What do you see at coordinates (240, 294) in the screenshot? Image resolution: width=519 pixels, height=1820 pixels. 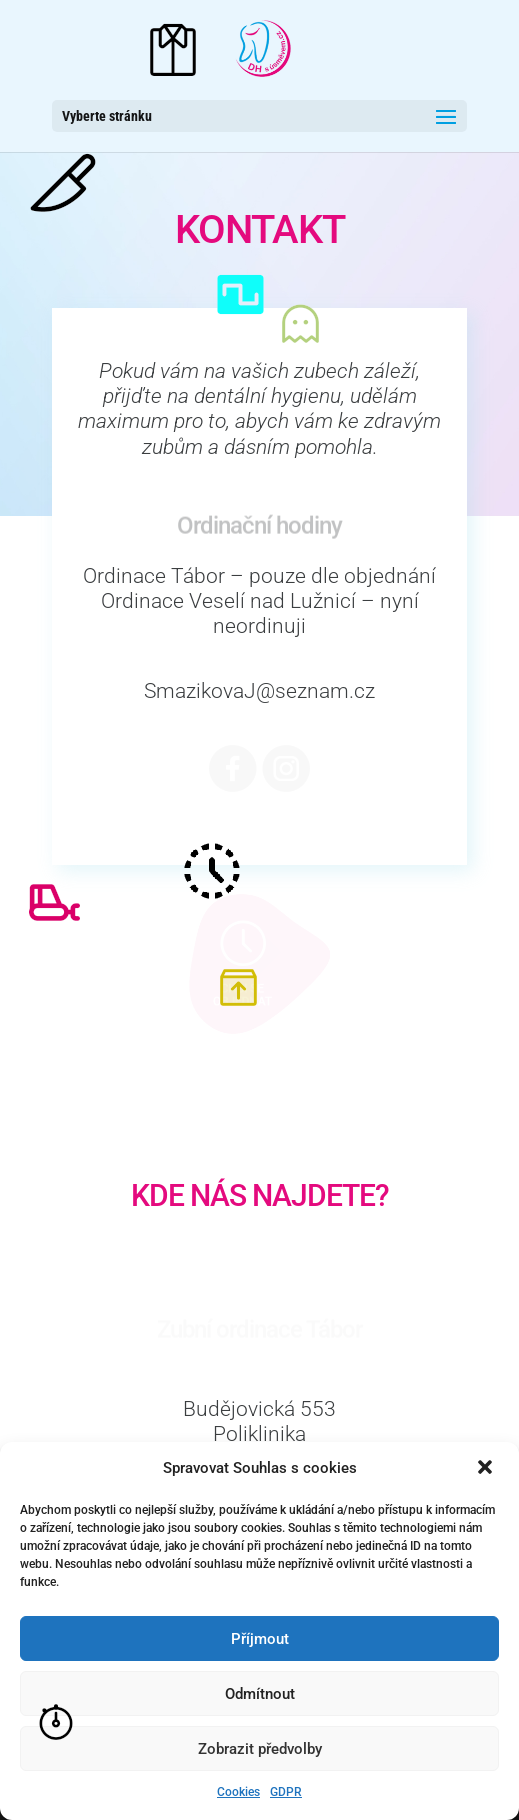 I see `toggle square wave audio signal` at bounding box center [240, 294].